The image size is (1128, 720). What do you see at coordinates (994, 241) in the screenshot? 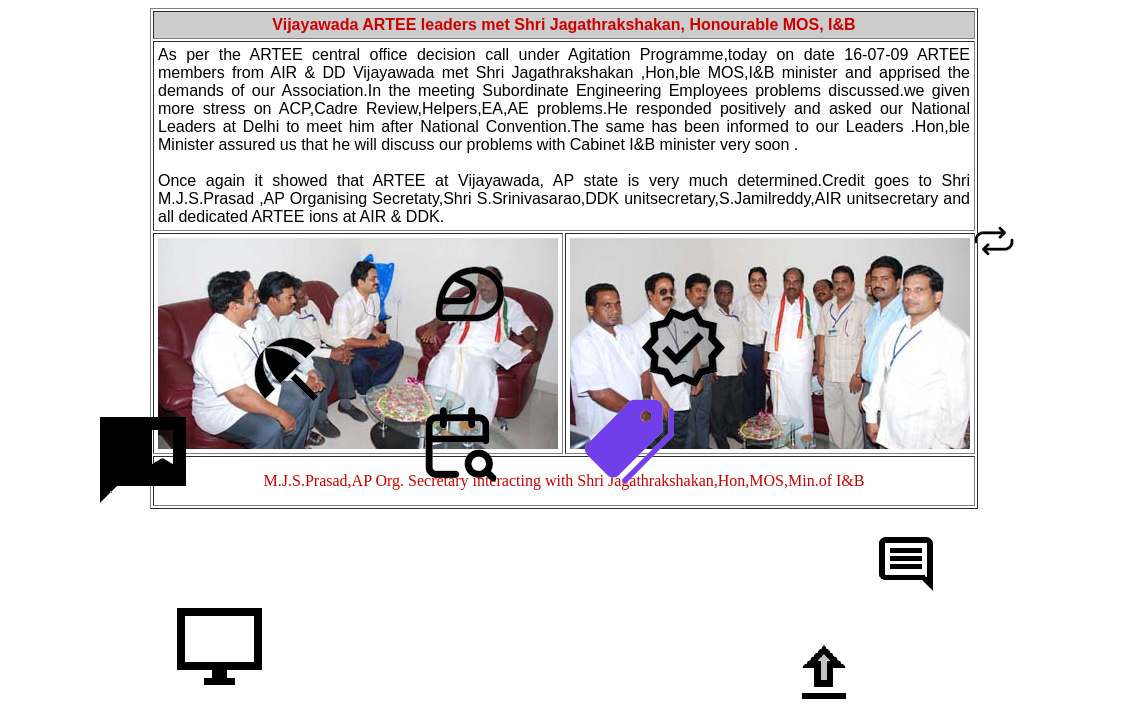
I see `enable repeat or loop playback` at bounding box center [994, 241].